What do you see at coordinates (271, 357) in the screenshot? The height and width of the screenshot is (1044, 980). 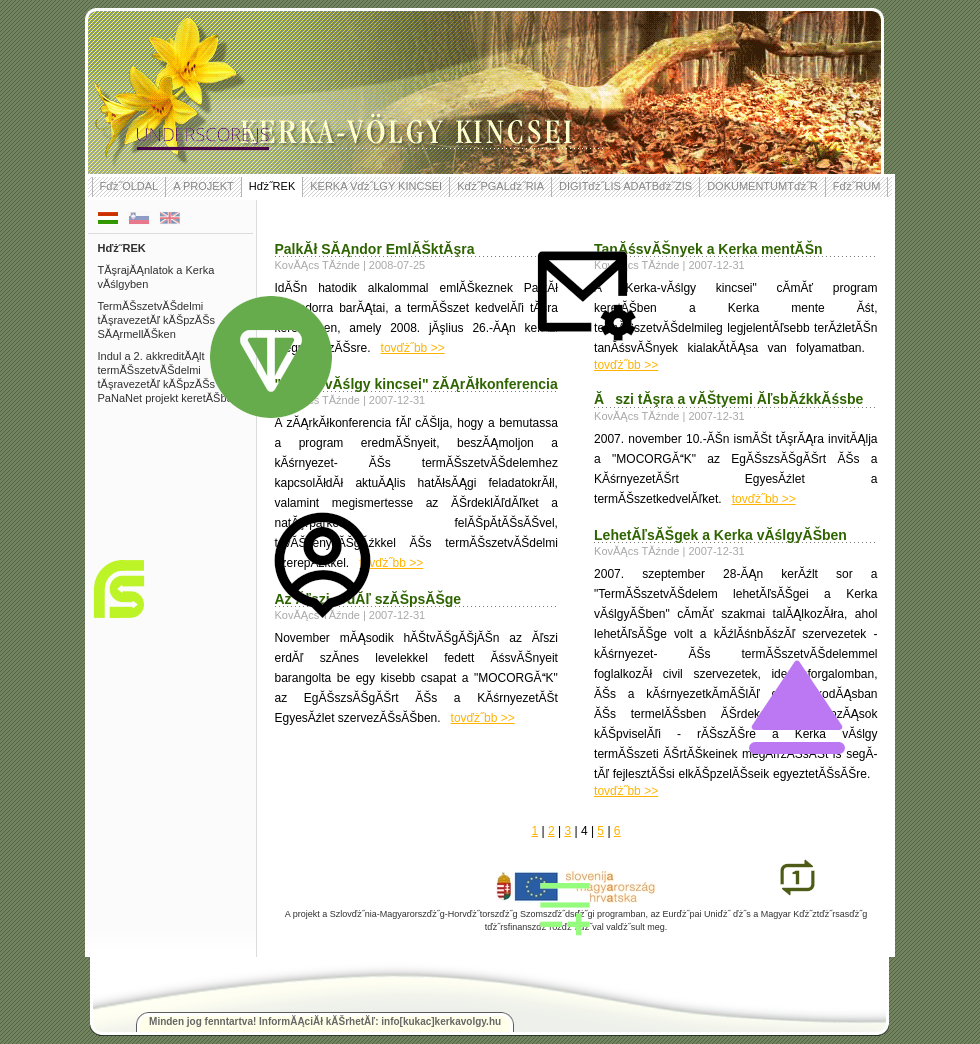 I see `open TON wallet or blockchain app` at bounding box center [271, 357].